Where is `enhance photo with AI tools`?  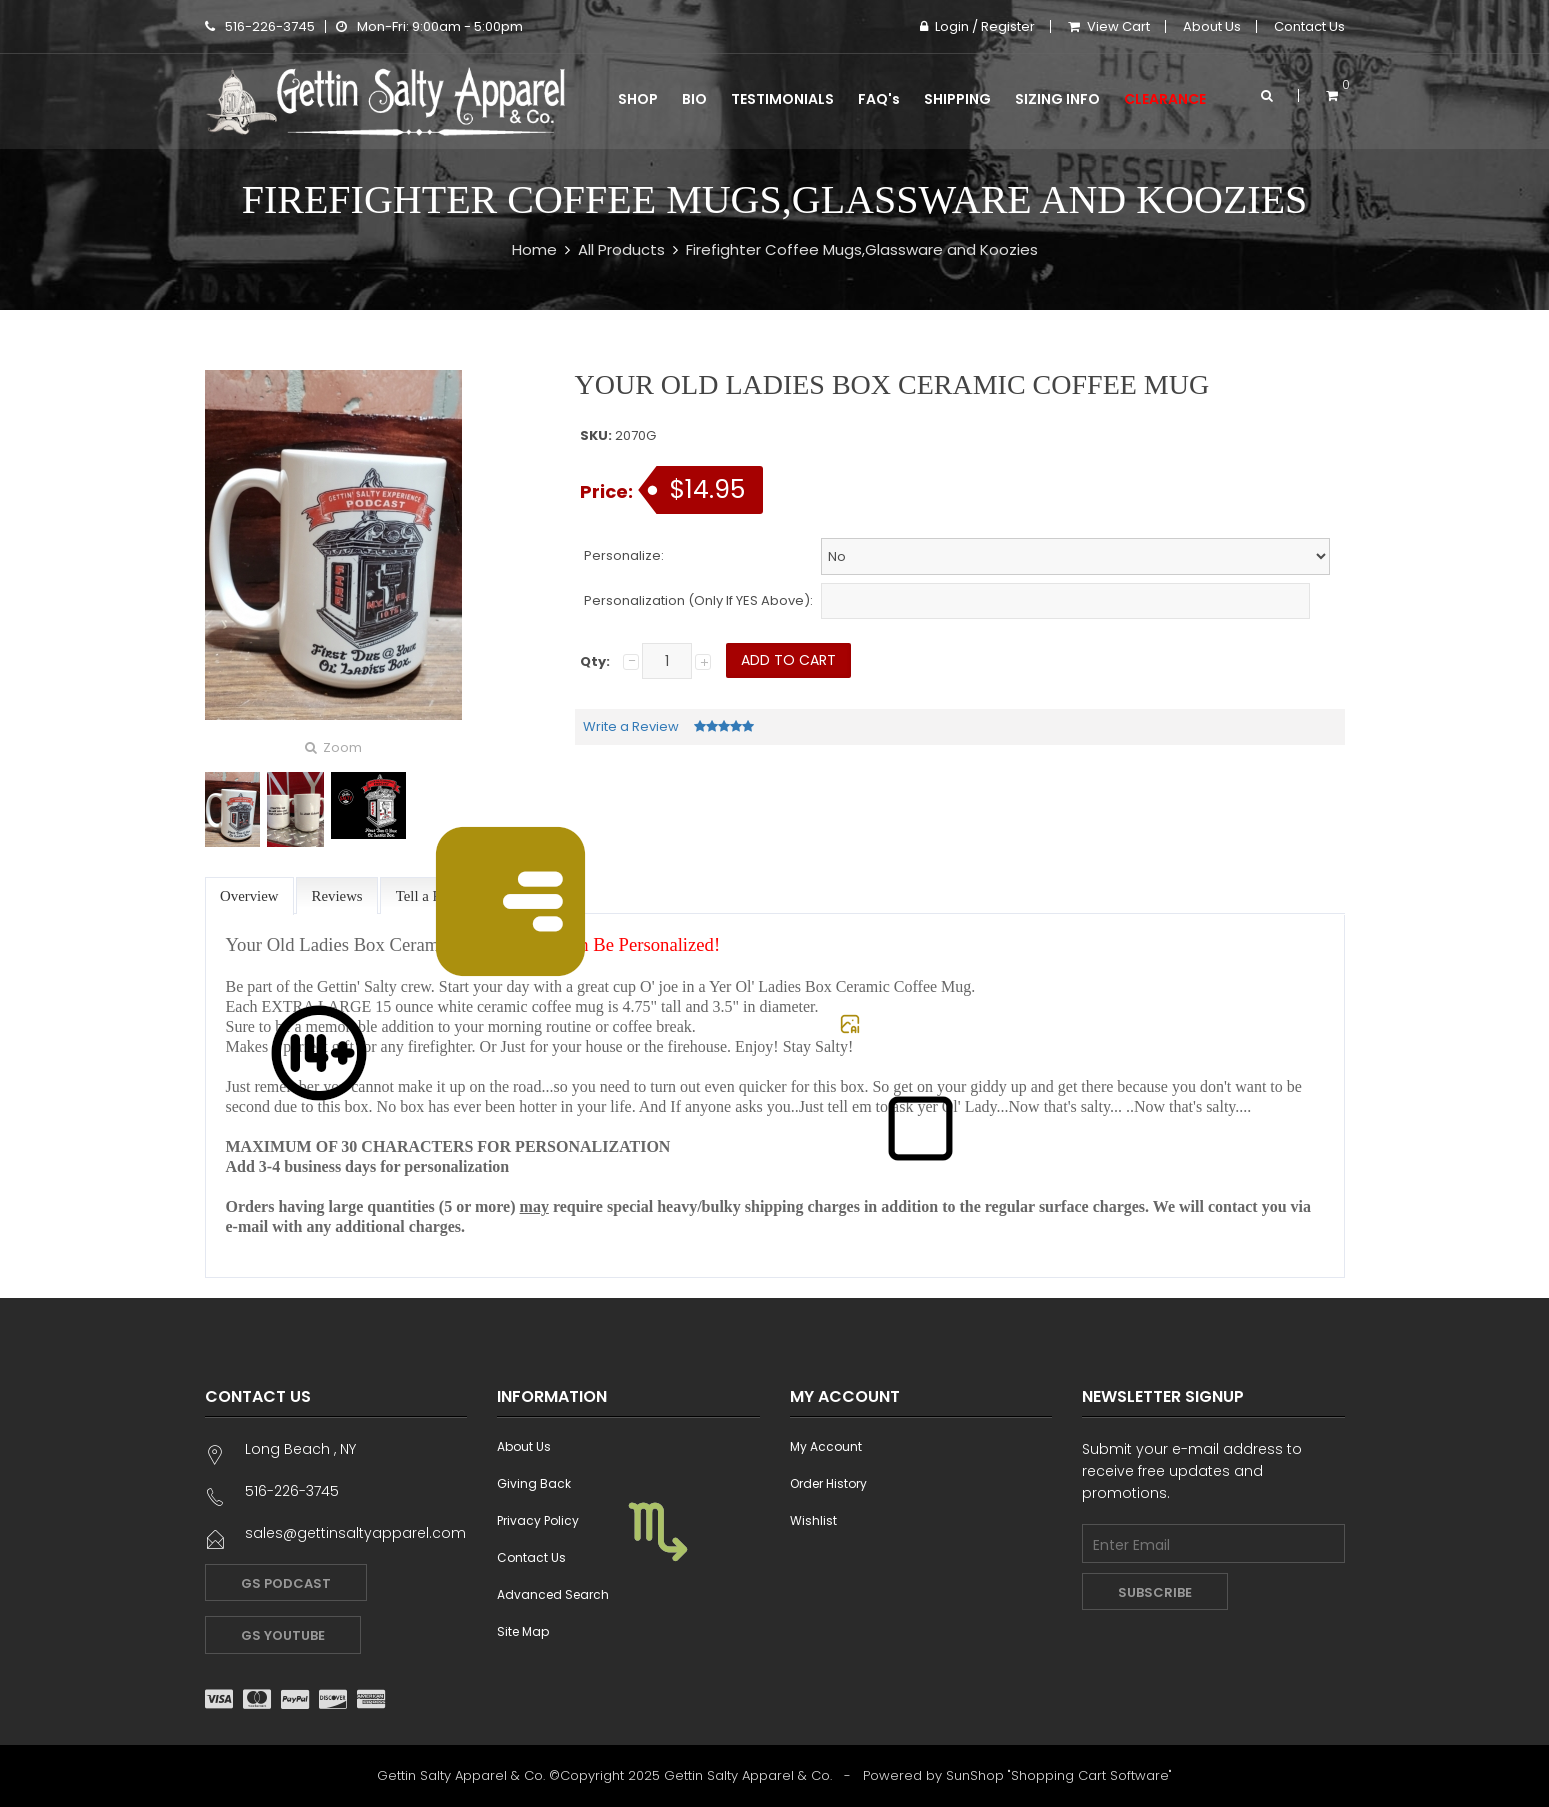 enhance photo with AI tools is located at coordinates (850, 1024).